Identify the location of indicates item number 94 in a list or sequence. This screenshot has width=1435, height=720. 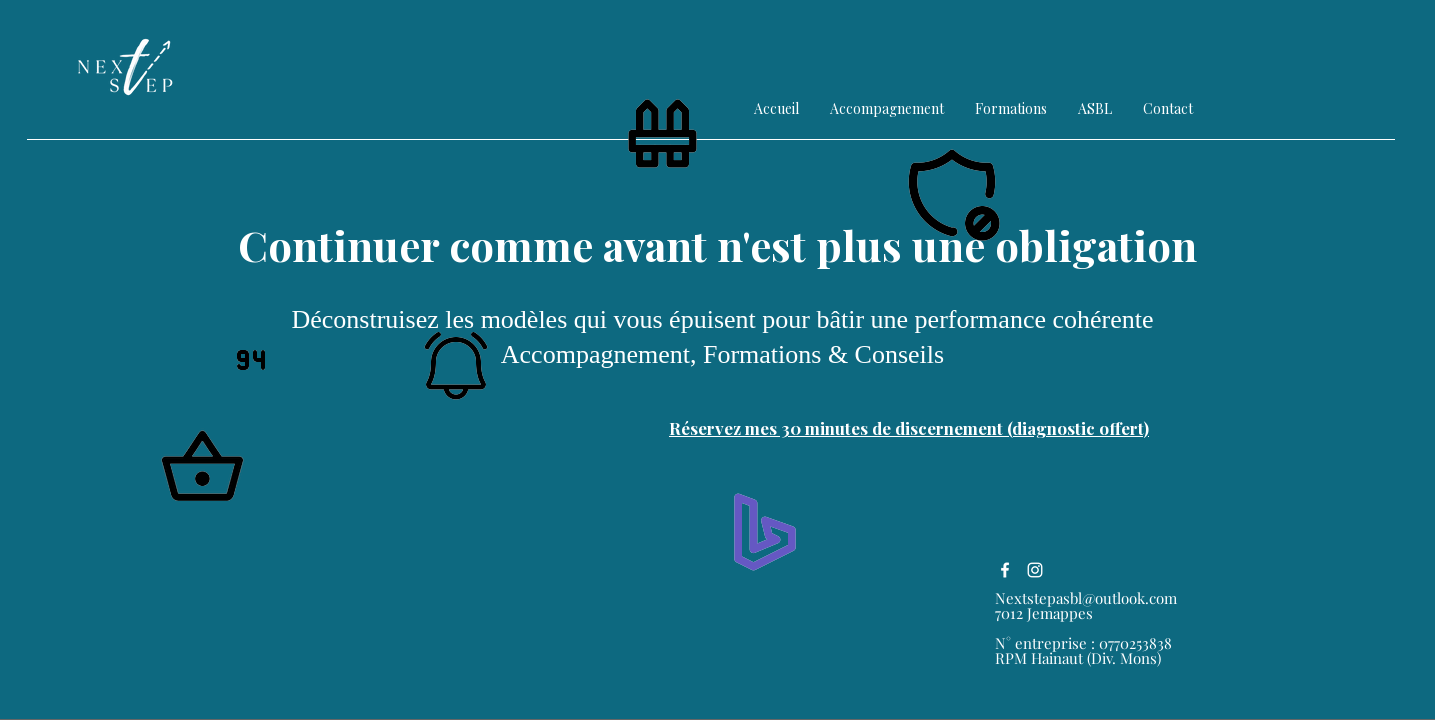
(251, 360).